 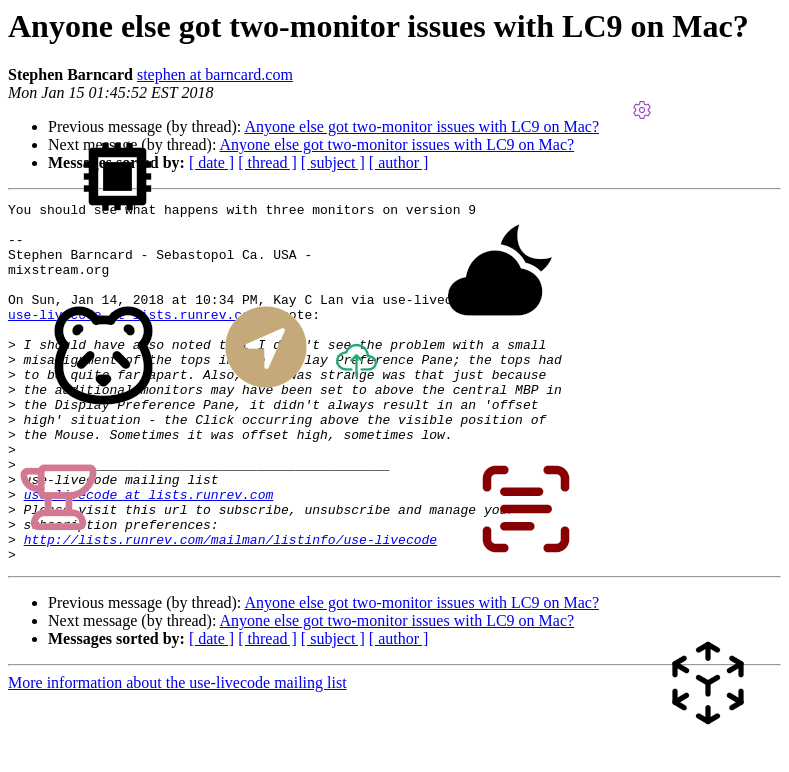 I want to click on access apple AR features or settings, so click(x=708, y=683).